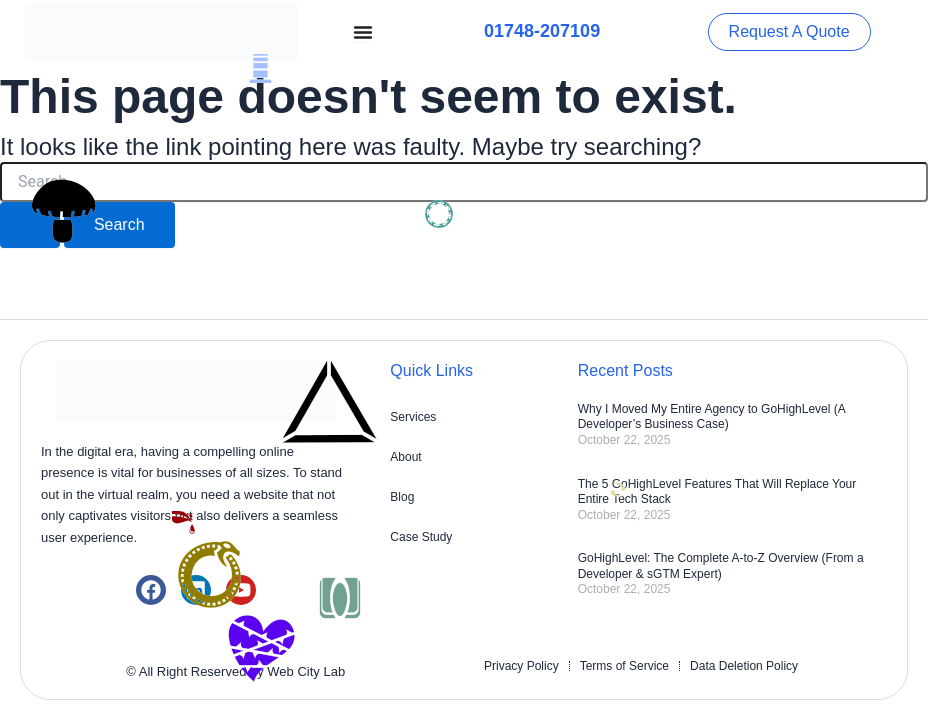 Image resolution: width=928 pixels, height=720 pixels. Describe the element at coordinates (183, 522) in the screenshot. I see `indicates moisture or humidity level` at that location.